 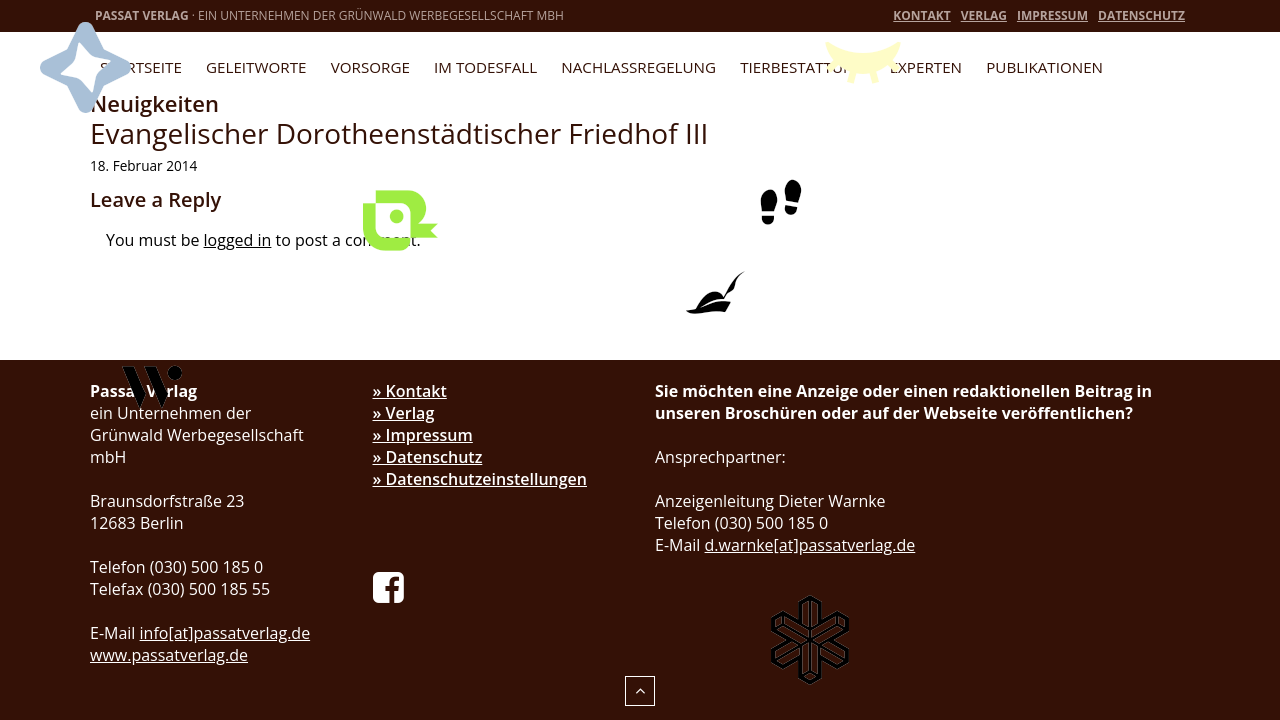 I want to click on view your walking route or path history, so click(x=779, y=202).